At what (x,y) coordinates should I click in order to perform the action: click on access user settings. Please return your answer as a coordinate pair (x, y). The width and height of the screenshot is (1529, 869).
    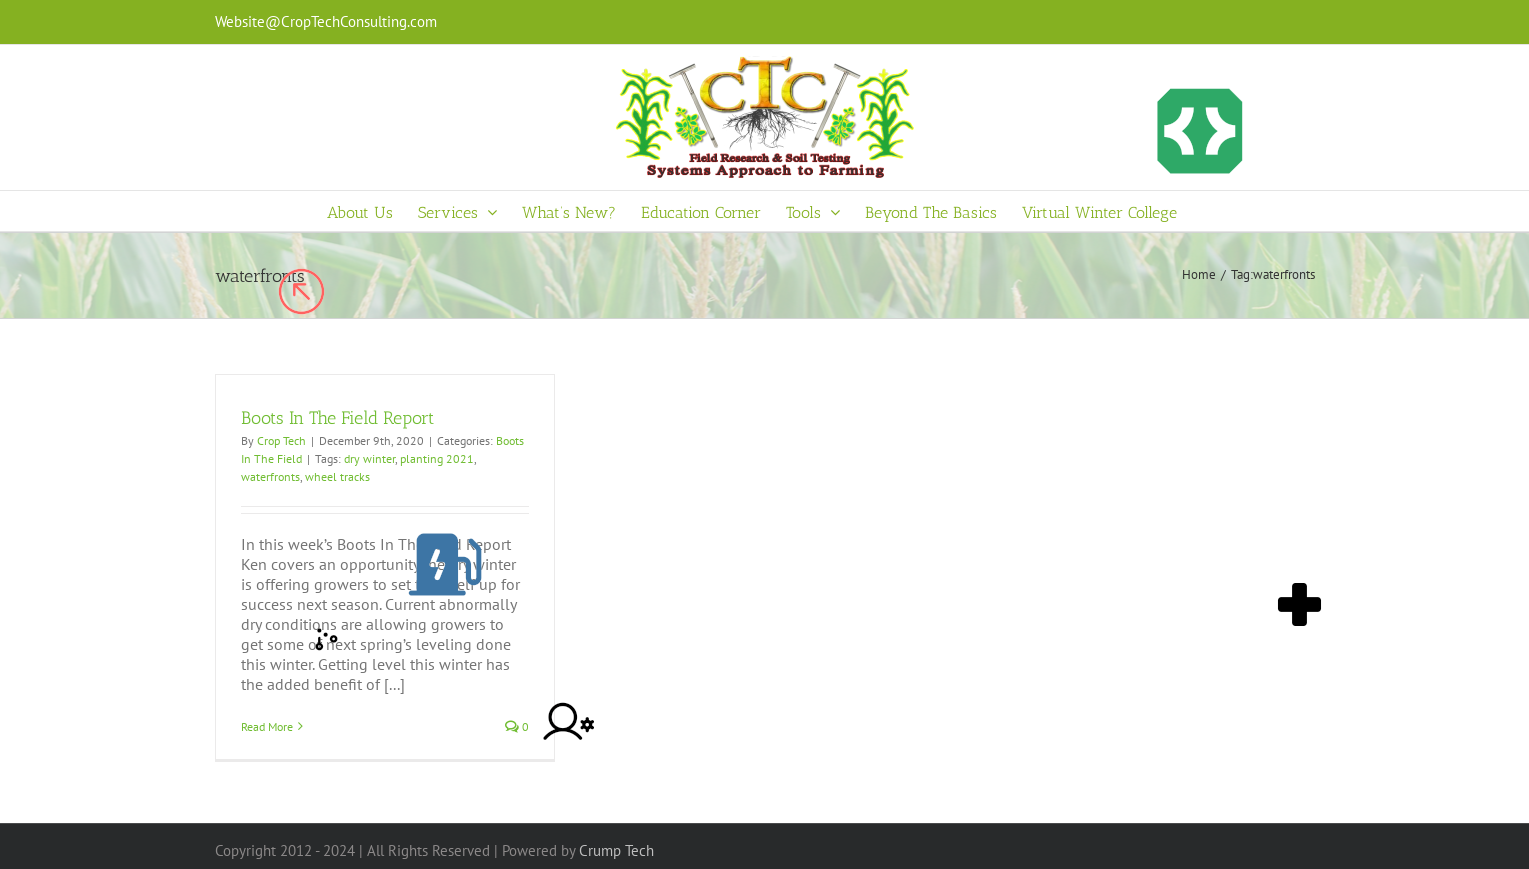
    Looking at the image, I should click on (567, 723).